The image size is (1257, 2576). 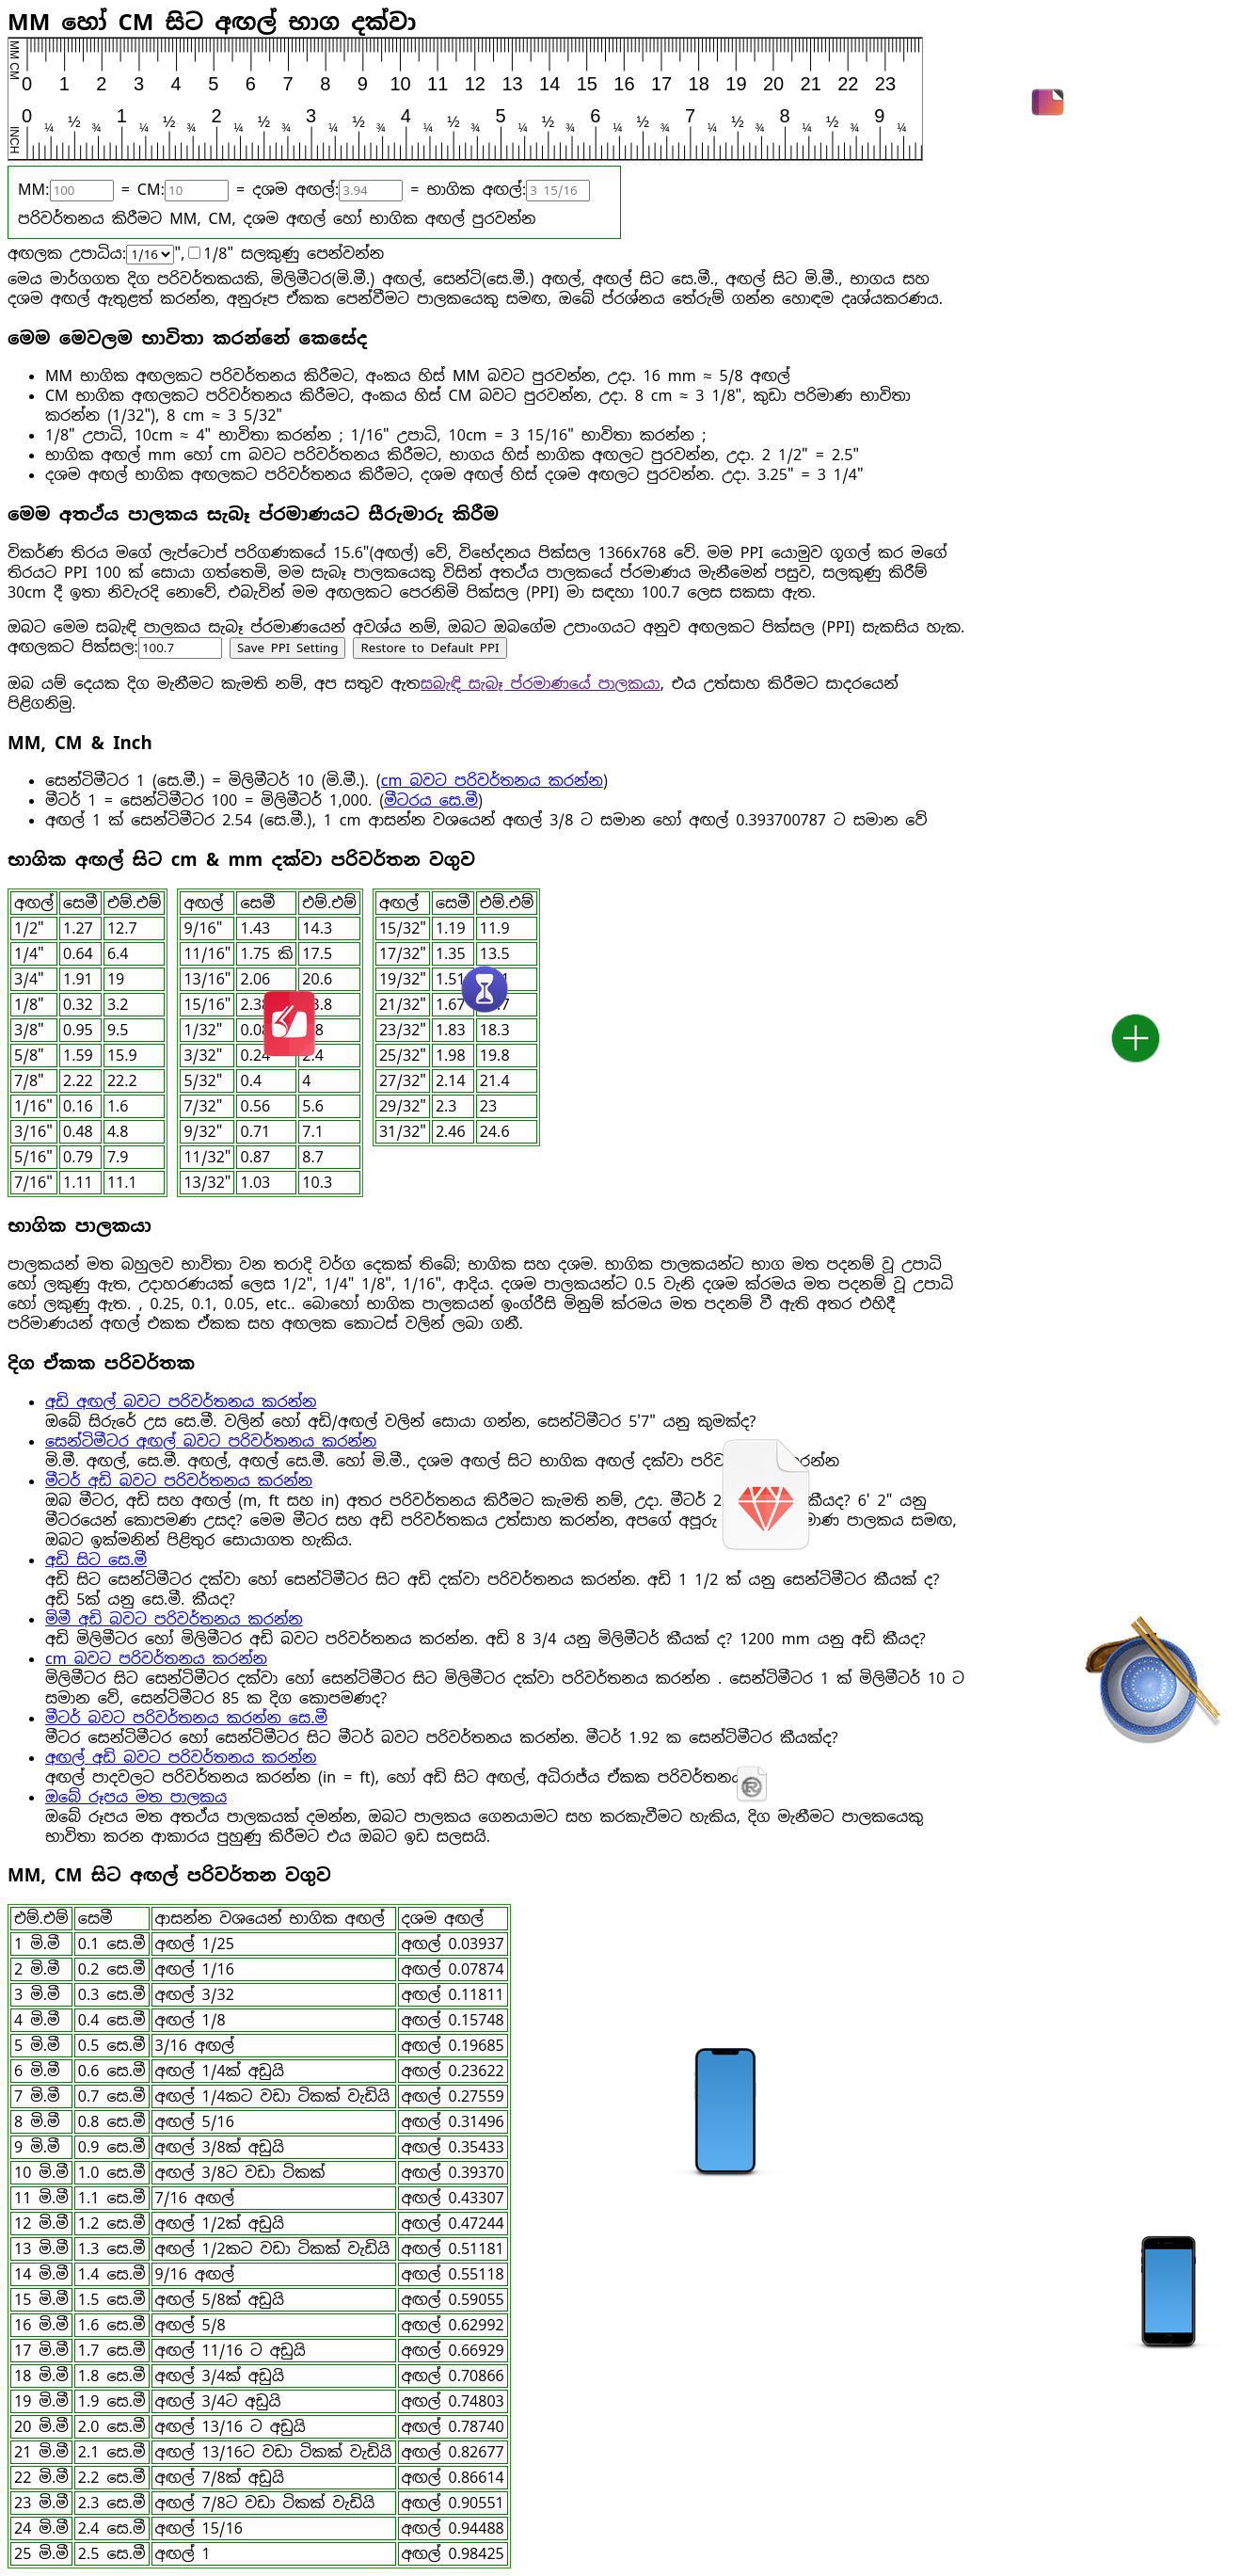 What do you see at coordinates (1136, 1038) in the screenshot?
I see `add a new item or file` at bounding box center [1136, 1038].